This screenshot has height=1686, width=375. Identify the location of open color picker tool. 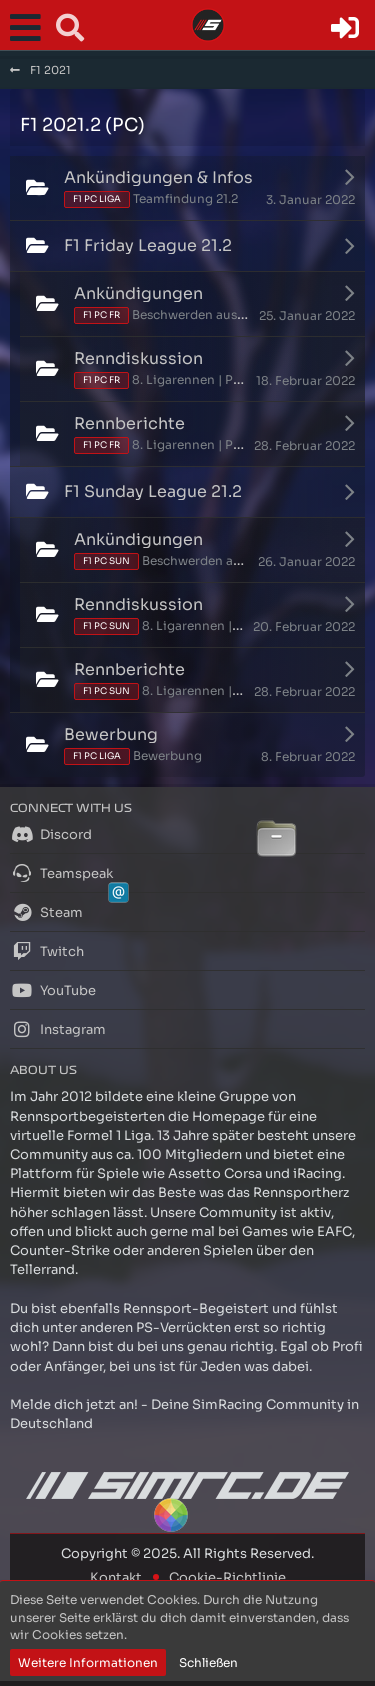
(171, 1515).